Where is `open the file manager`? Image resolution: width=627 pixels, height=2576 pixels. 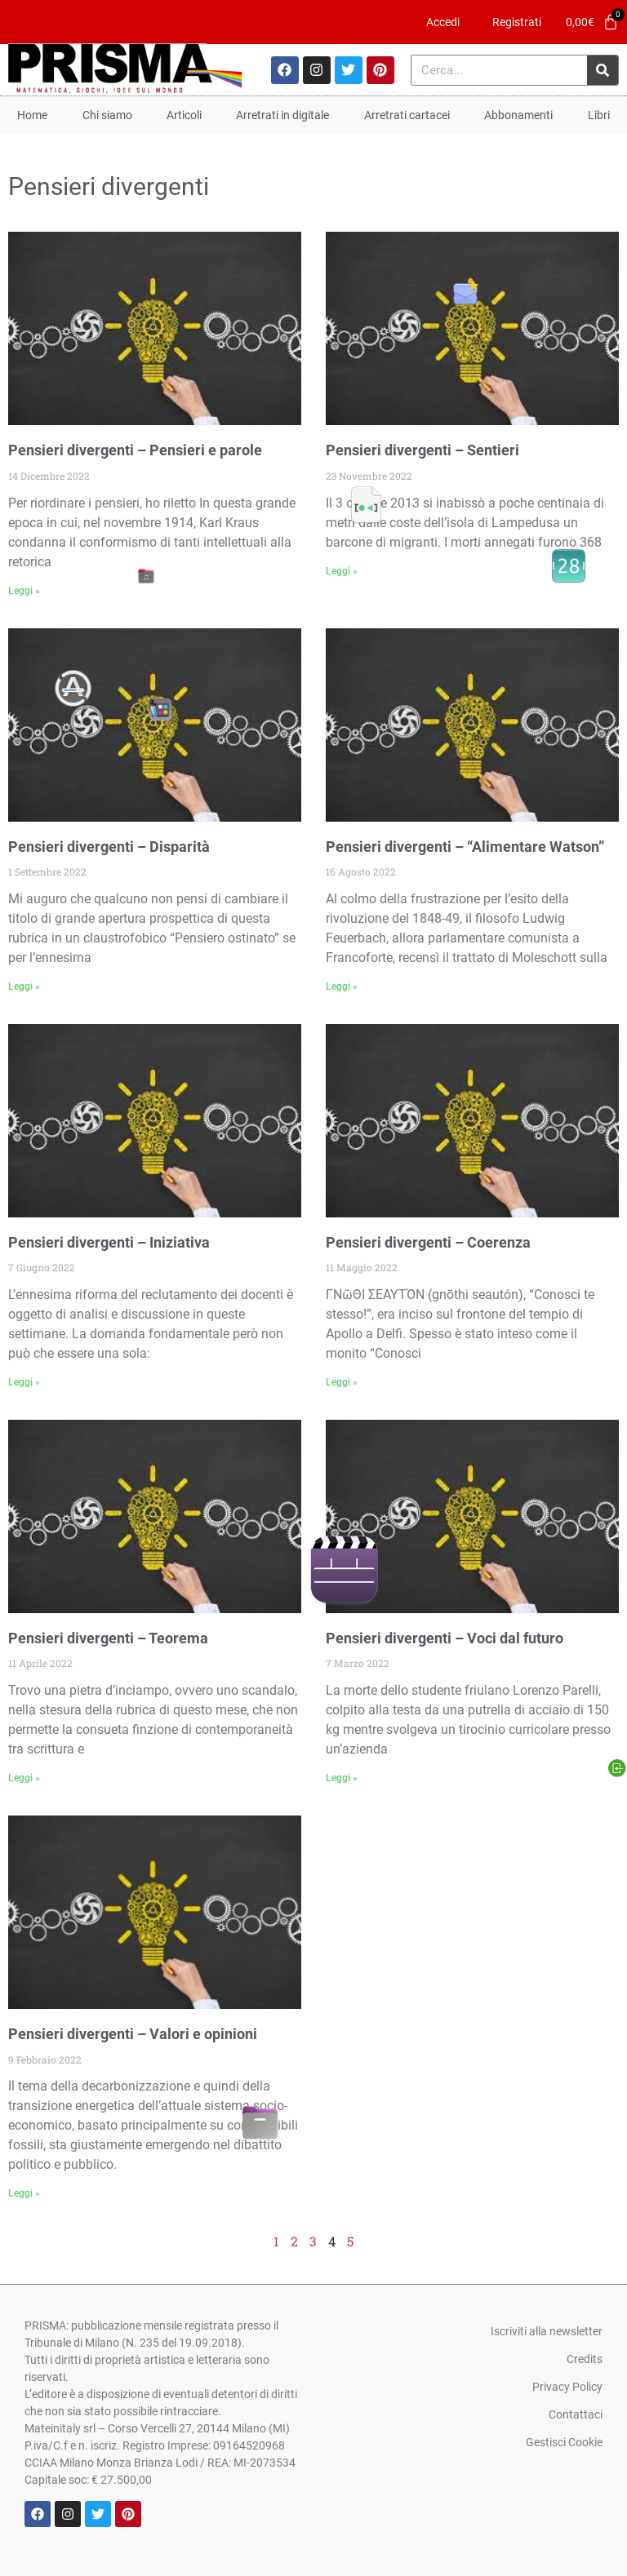 open the file manager is located at coordinates (260, 2122).